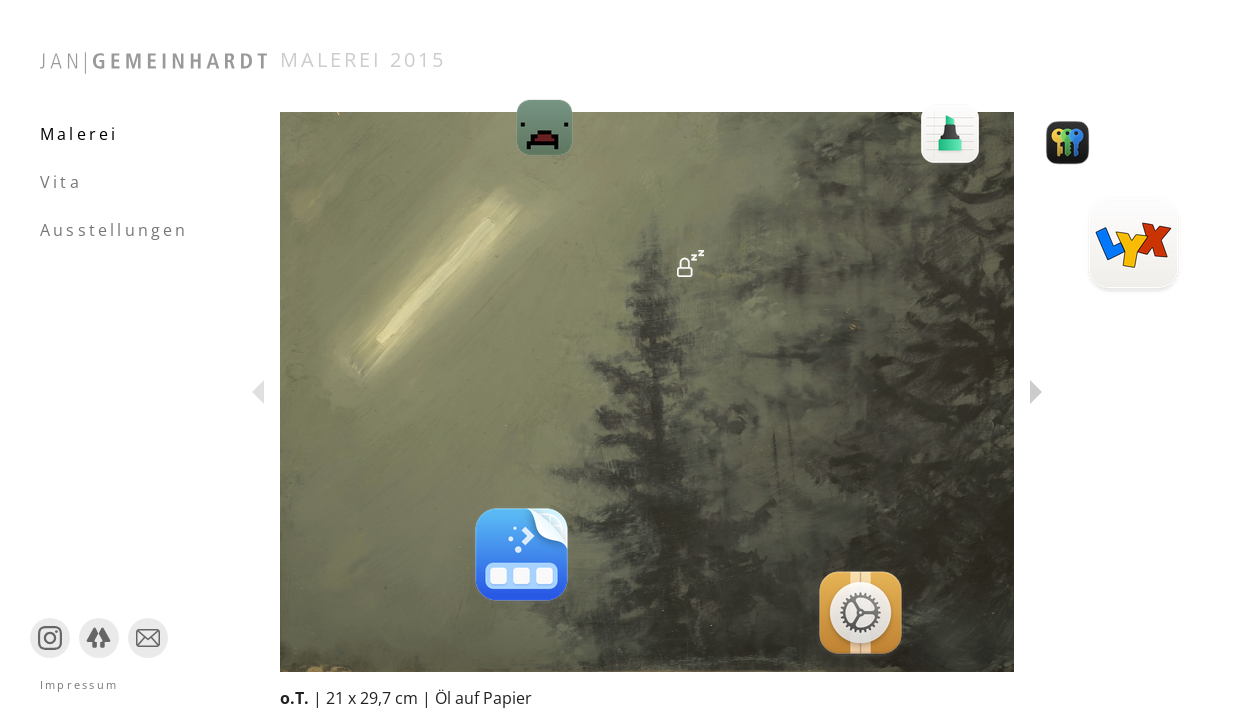 The image size is (1240, 720). I want to click on executable application file, so click(860, 611).